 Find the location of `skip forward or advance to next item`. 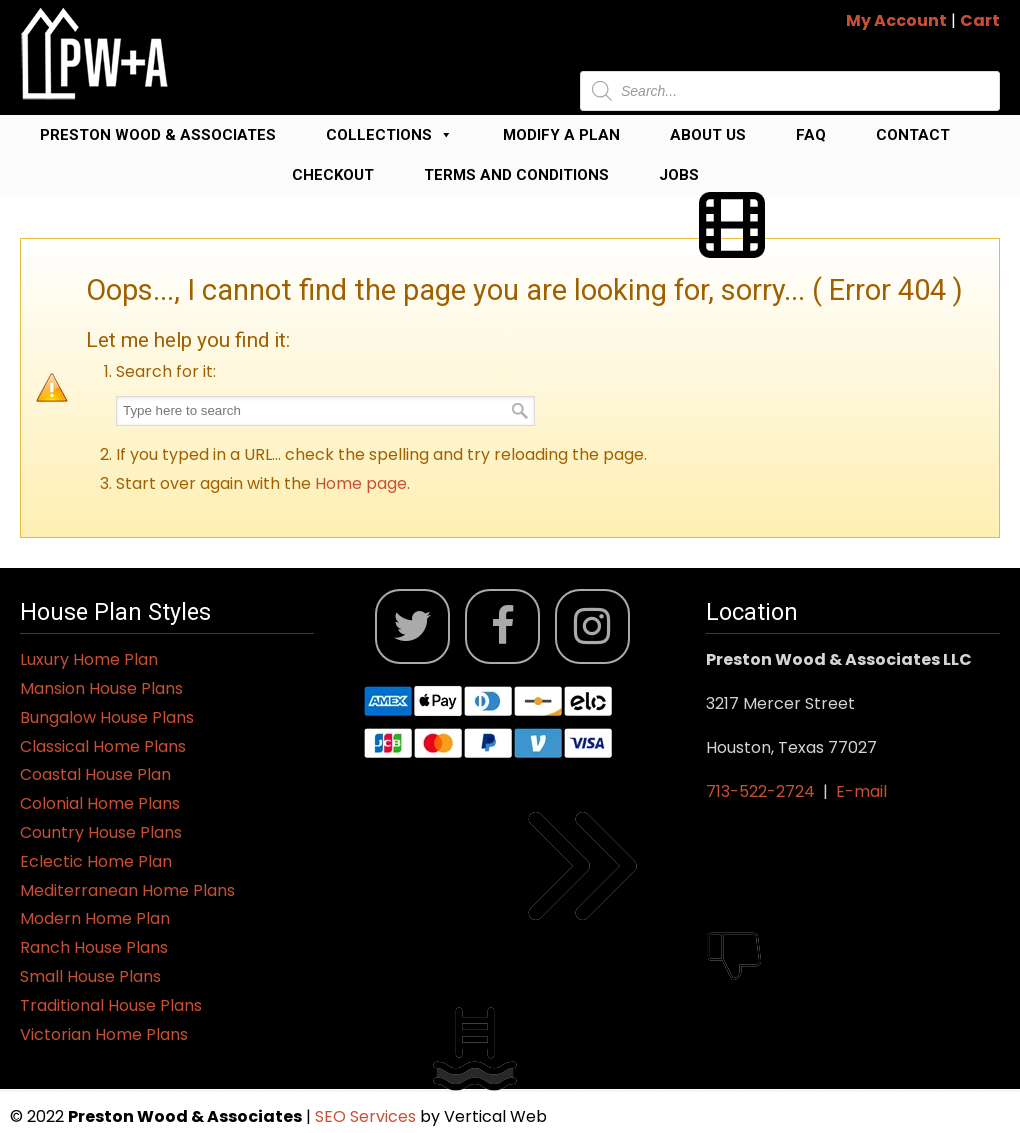

skip forward or advance to next item is located at coordinates (578, 866).